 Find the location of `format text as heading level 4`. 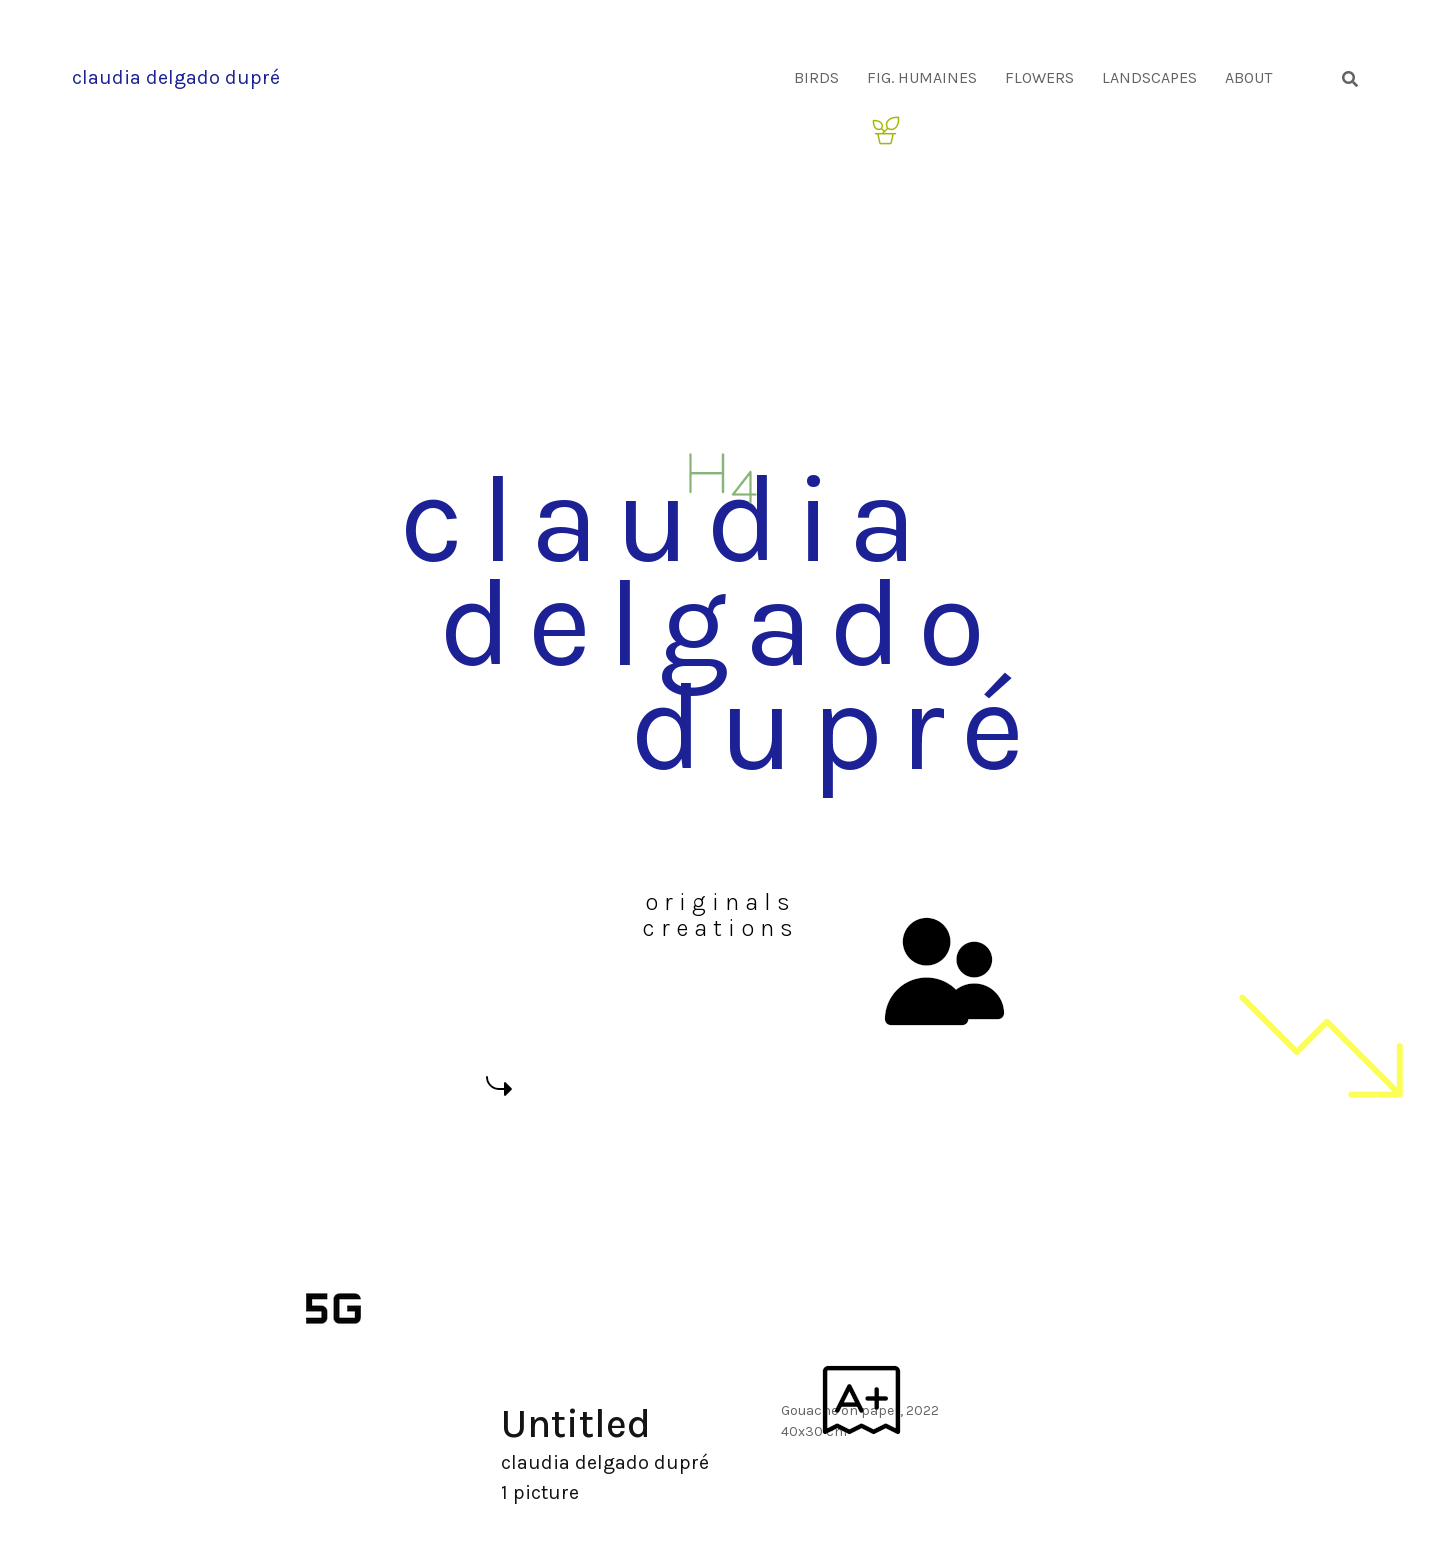

format text as heading level 4 is located at coordinates (718, 477).